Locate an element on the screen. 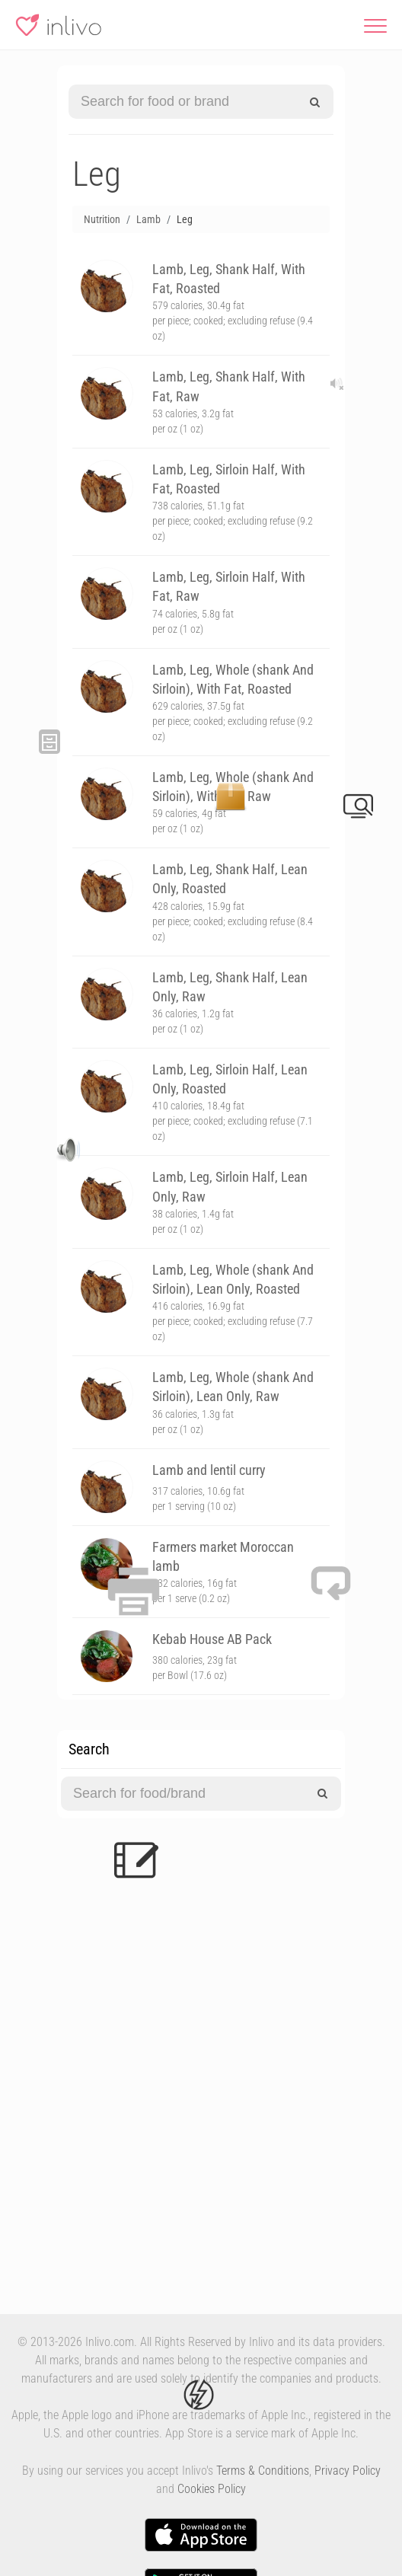 This screenshot has width=402, height=2576. access thunderbolt port settings is located at coordinates (199, 2395).